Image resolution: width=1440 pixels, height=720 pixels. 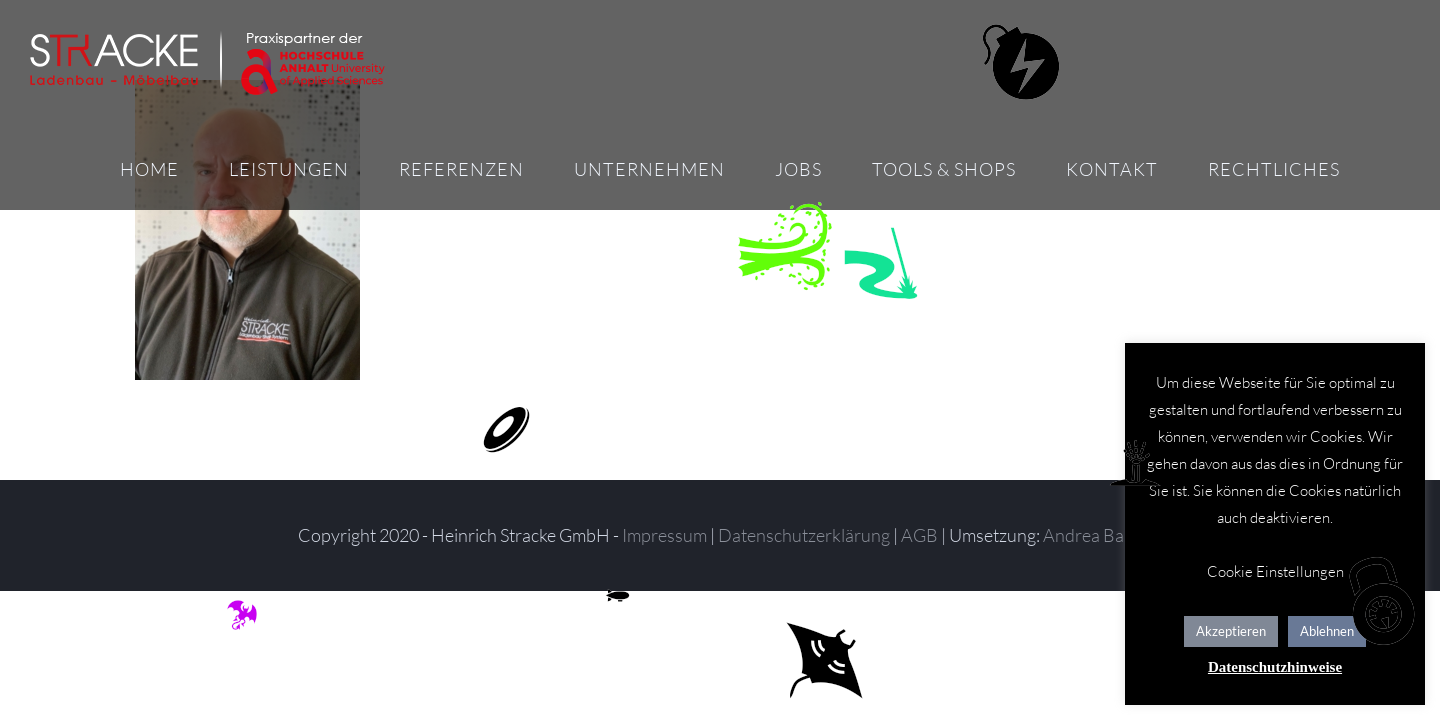 What do you see at coordinates (1380, 601) in the screenshot?
I see `access security or lock settings` at bounding box center [1380, 601].